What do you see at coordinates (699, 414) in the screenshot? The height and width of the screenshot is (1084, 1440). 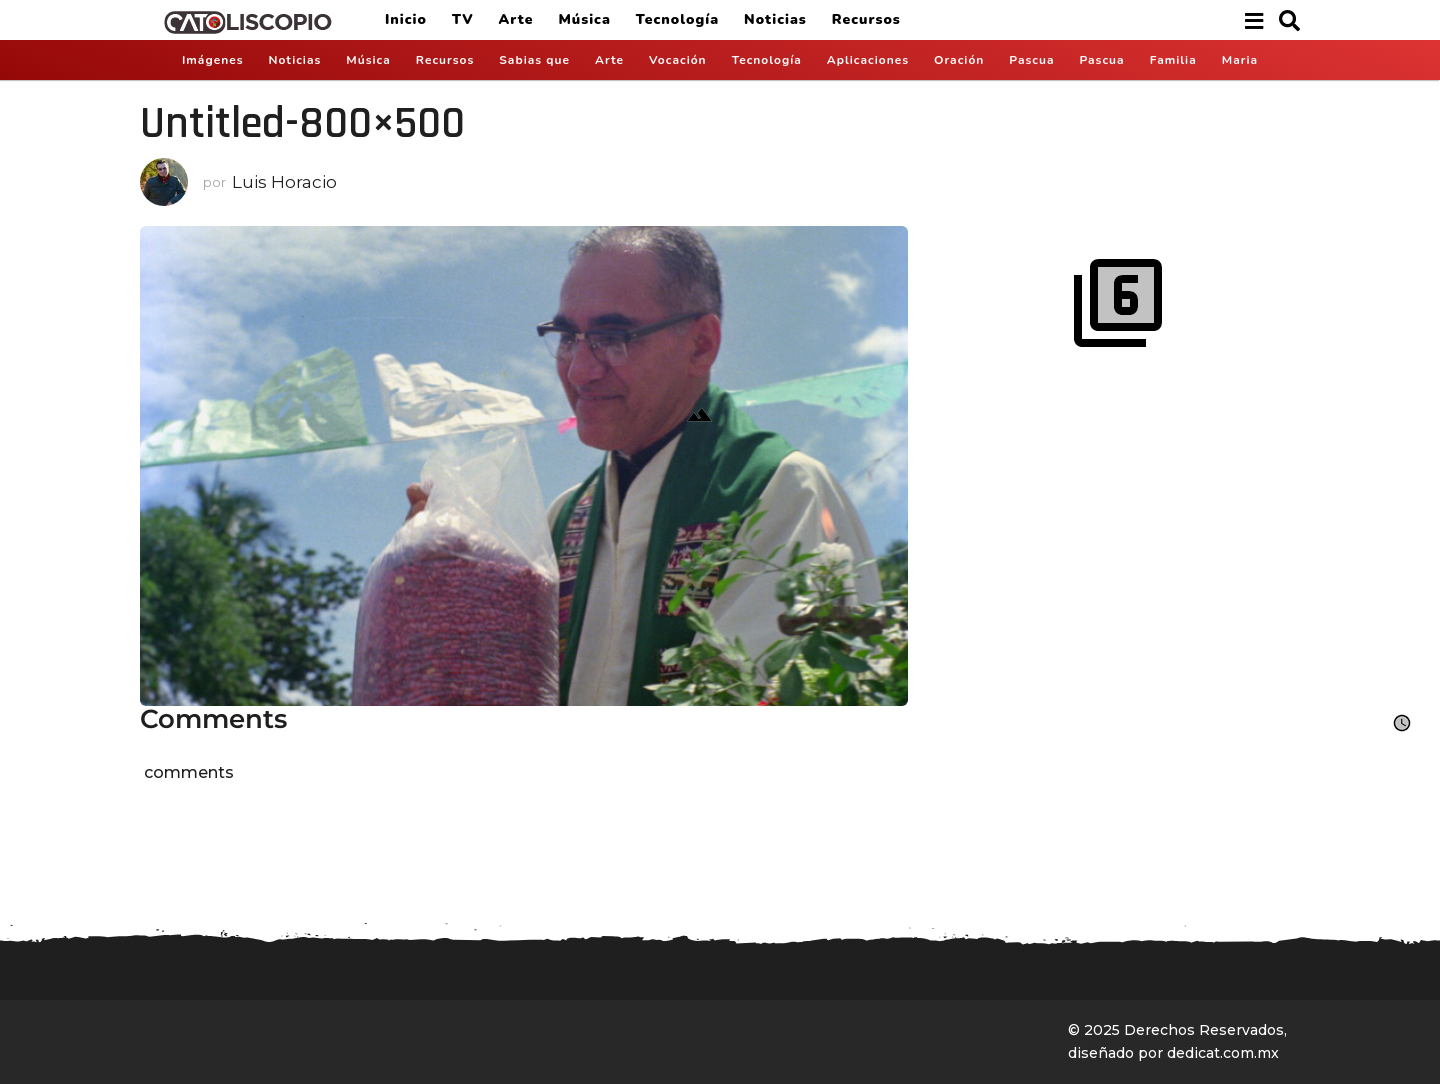 I see `filter photos by landscape or mountain scenery` at bounding box center [699, 414].